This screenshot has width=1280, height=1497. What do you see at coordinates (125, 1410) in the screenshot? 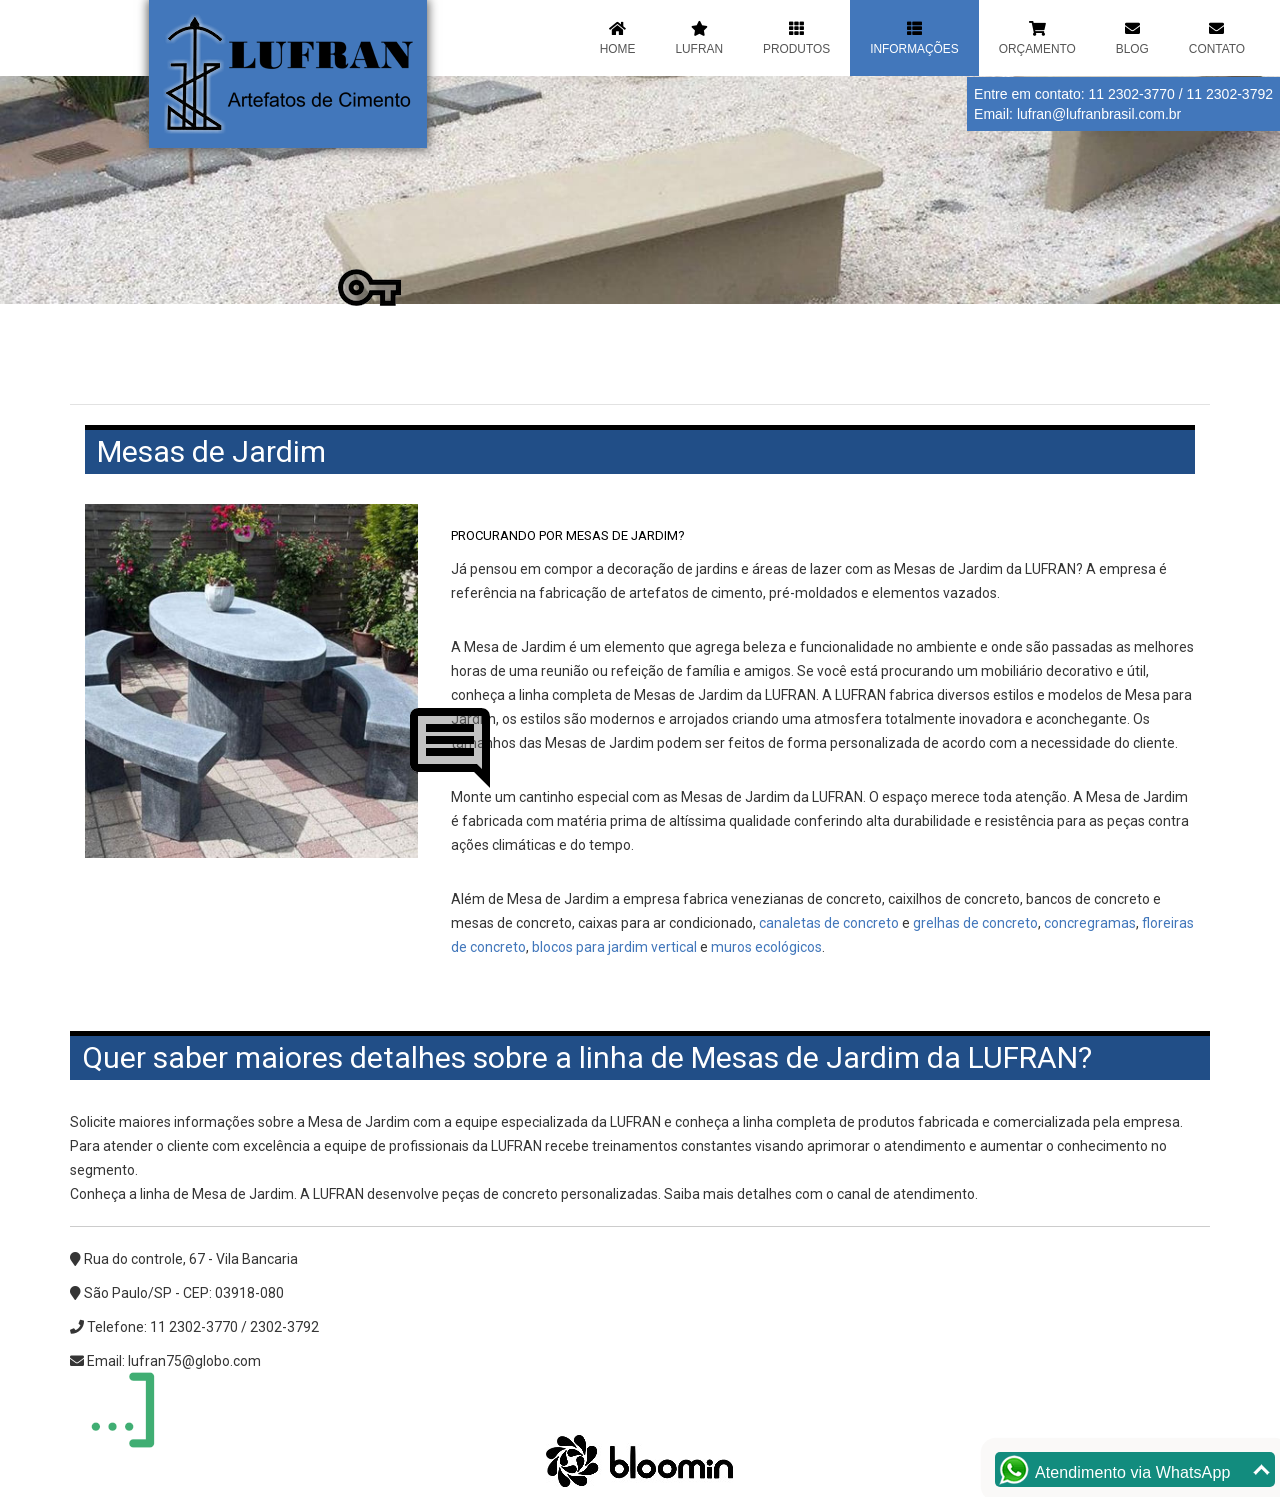
I see `indicates end of a code block or container` at bounding box center [125, 1410].